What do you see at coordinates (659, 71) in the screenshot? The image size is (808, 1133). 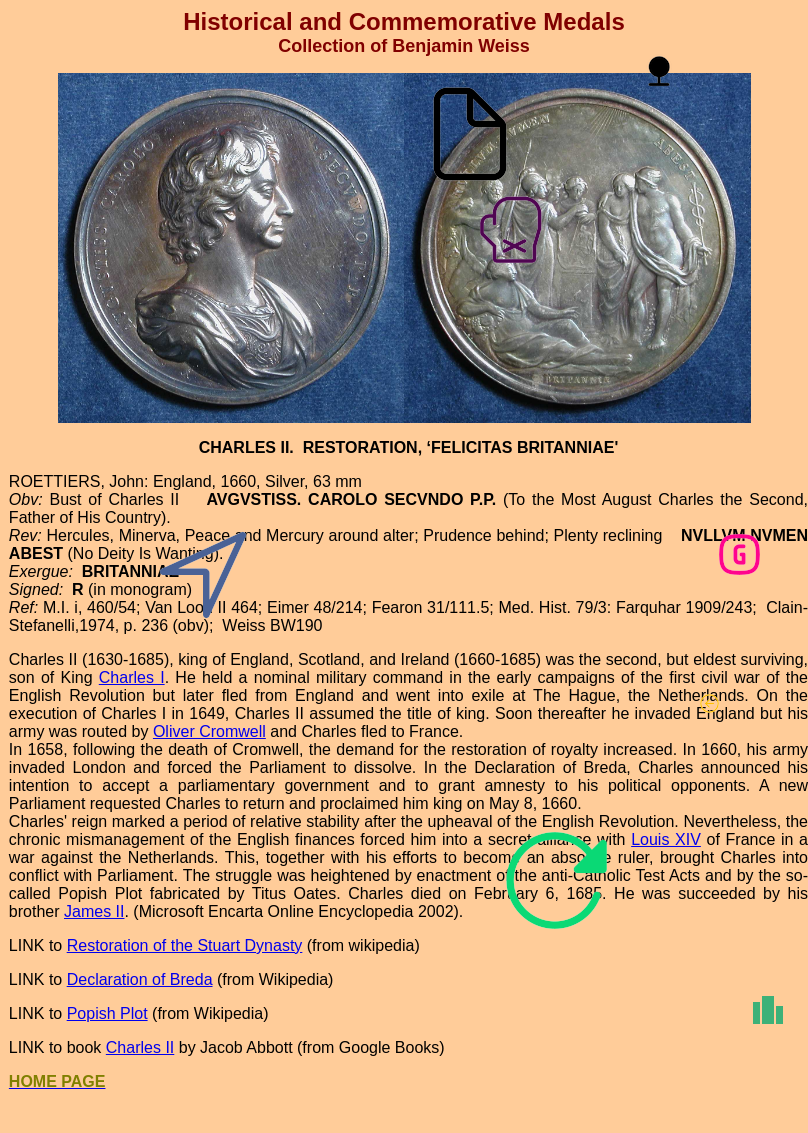 I see `view nature or outdoor content` at bounding box center [659, 71].